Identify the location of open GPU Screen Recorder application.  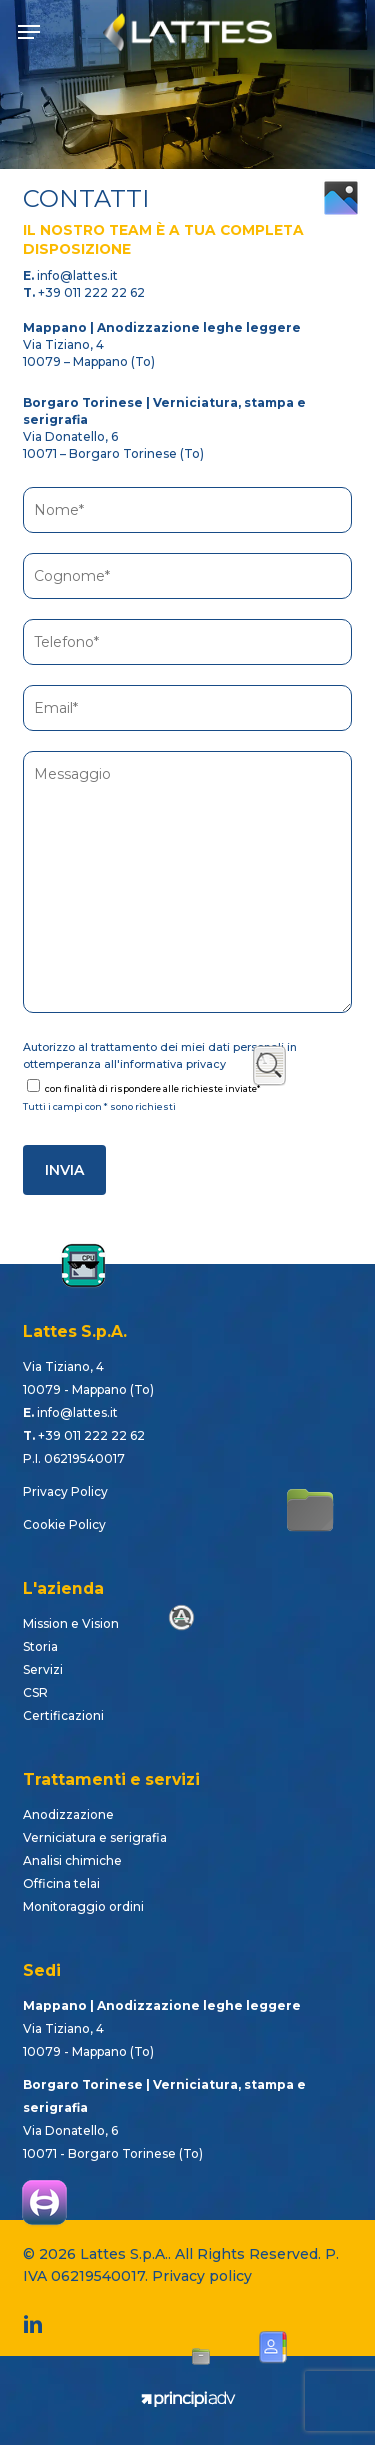
(83, 1265).